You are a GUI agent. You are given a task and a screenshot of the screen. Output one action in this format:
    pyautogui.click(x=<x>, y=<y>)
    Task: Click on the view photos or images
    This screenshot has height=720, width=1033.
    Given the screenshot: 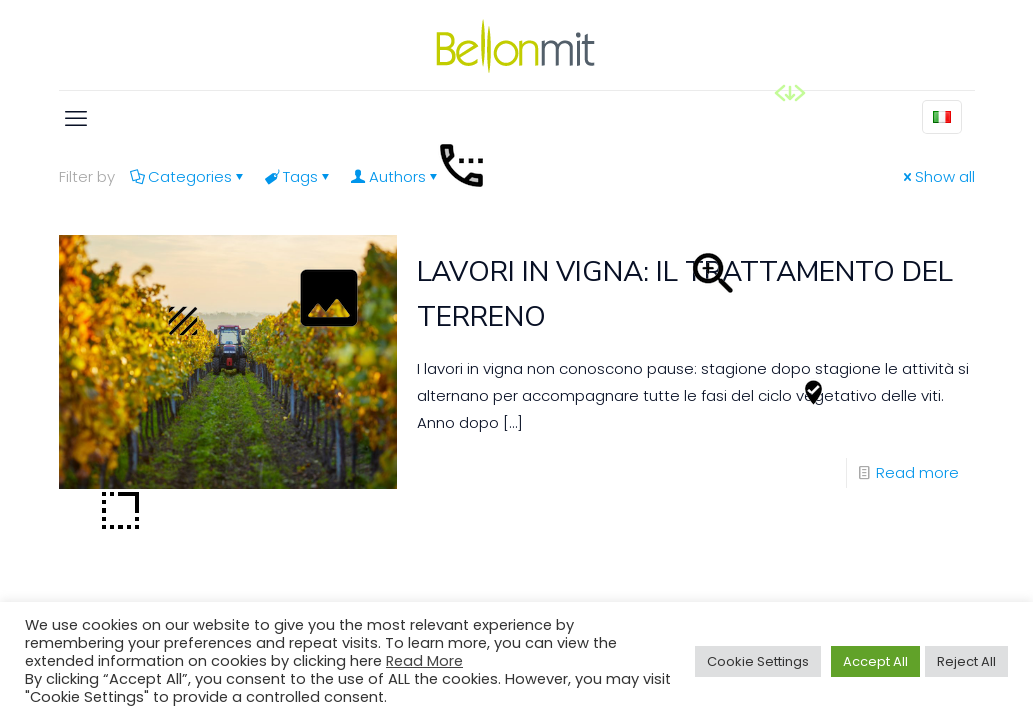 What is the action you would take?
    pyautogui.click(x=329, y=298)
    